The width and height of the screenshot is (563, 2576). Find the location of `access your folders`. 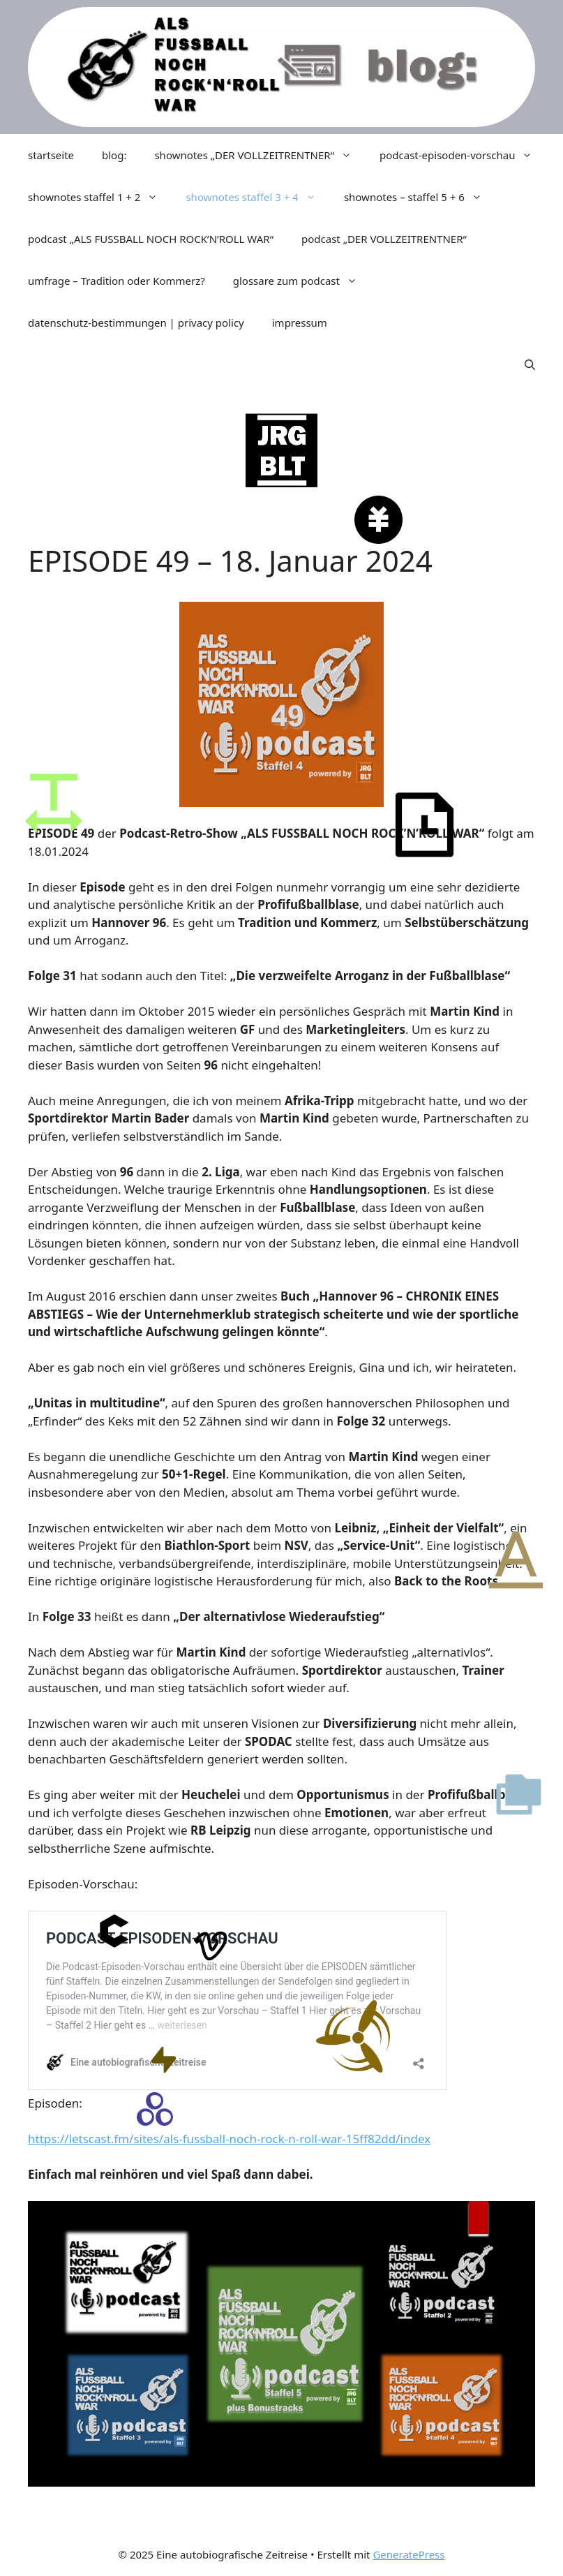

access your folders is located at coordinates (518, 1794).